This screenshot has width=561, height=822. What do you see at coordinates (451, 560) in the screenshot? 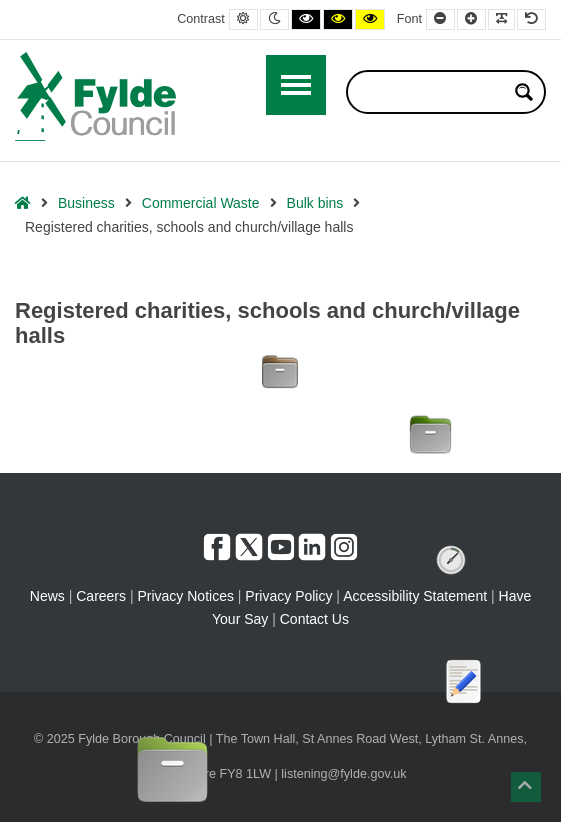
I see `open sysprof system profiler` at bounding box center [451, 560].